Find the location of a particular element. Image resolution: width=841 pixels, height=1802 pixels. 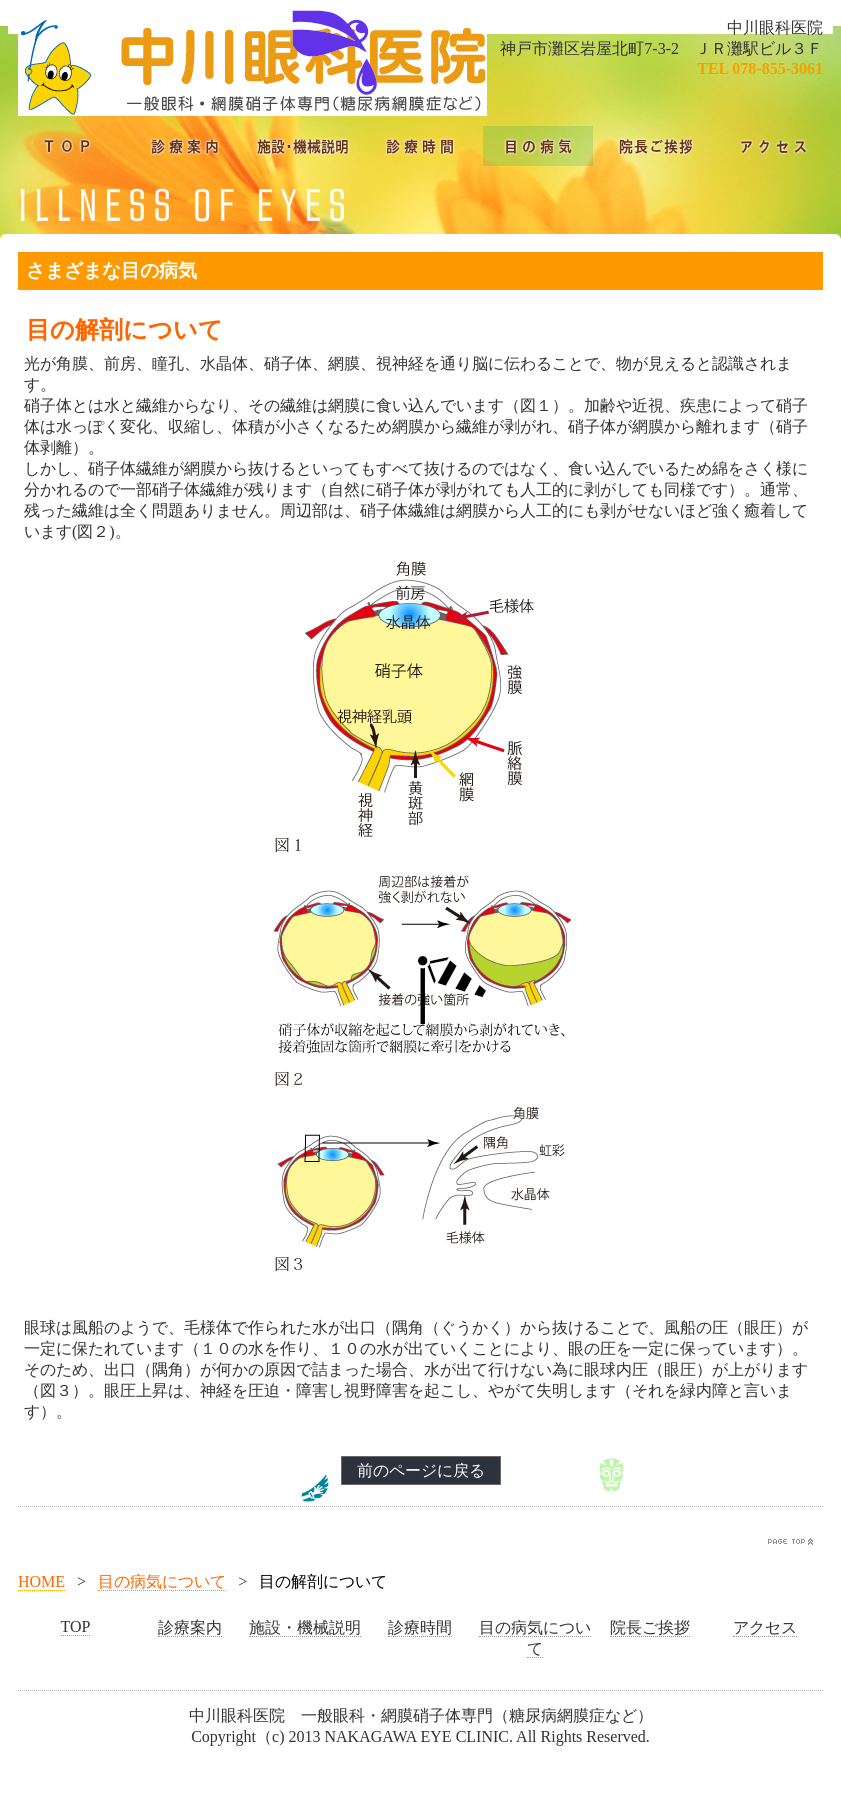

día de los muertos themed game element or decoration is located at coordinates (611, 1474).